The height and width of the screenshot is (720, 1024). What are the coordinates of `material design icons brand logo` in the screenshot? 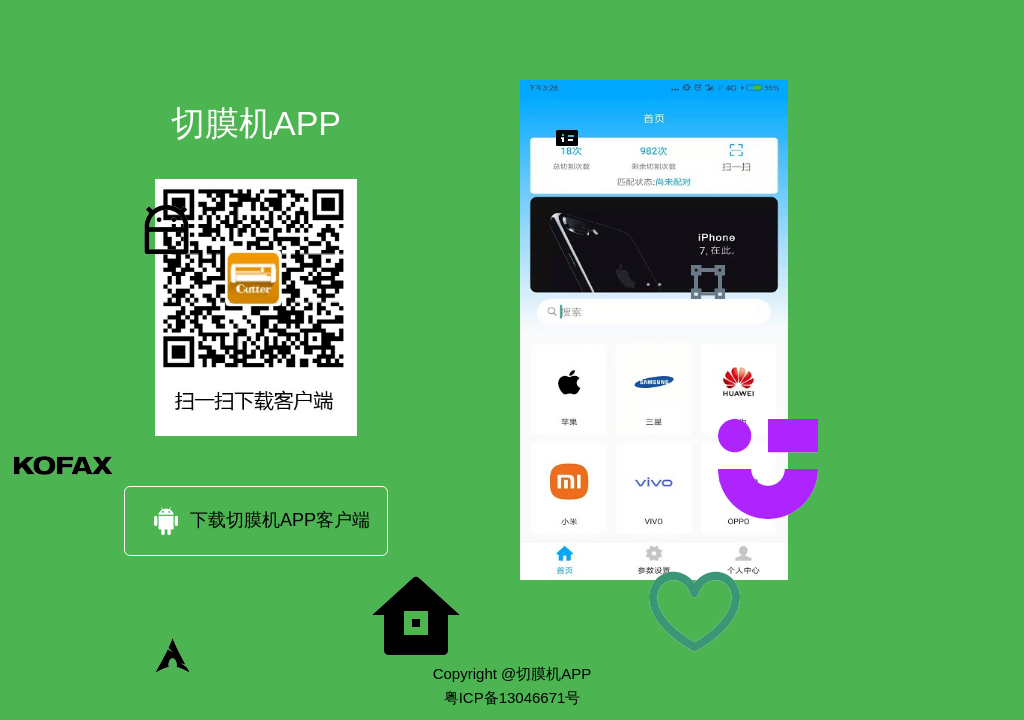 It's located at (708, 282).